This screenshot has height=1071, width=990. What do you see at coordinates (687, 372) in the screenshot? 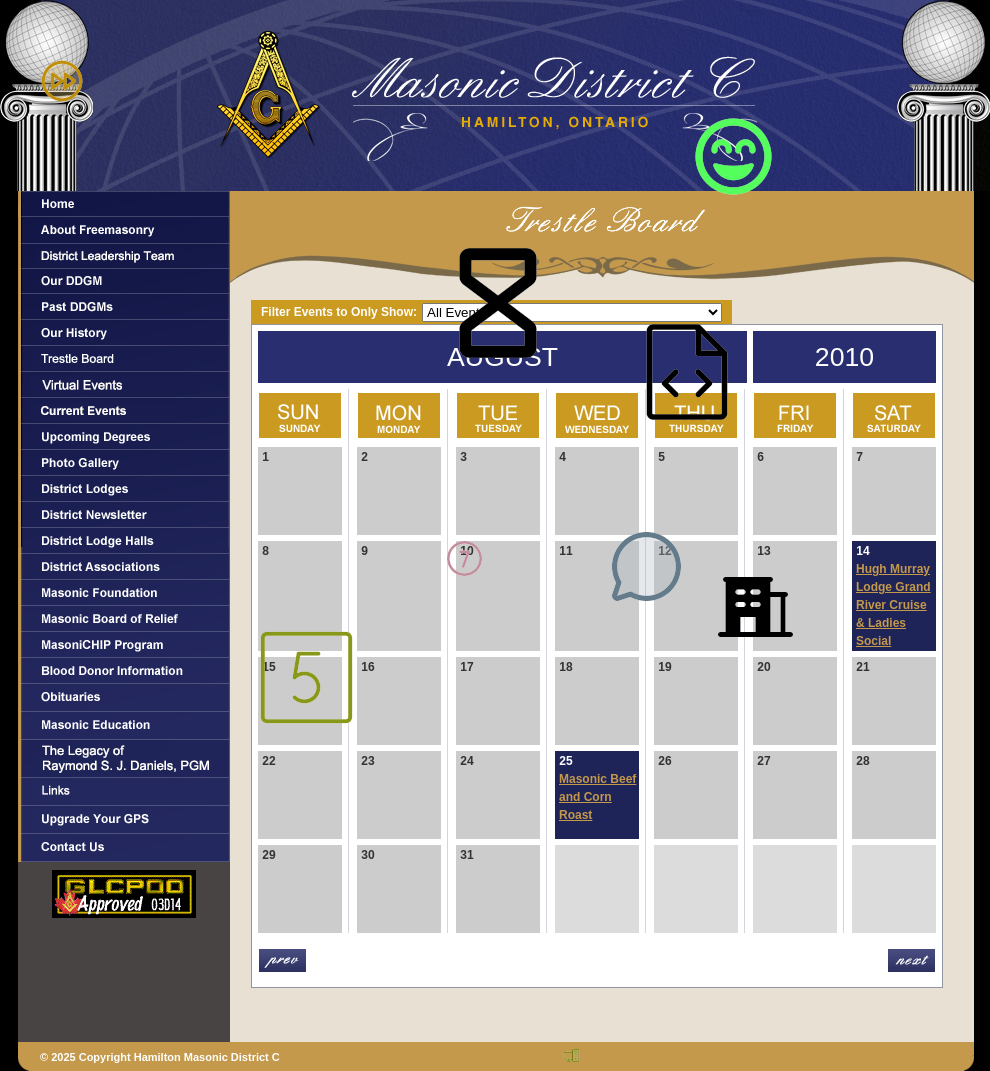
I see `view source code file` at bounding box center [687, 372].